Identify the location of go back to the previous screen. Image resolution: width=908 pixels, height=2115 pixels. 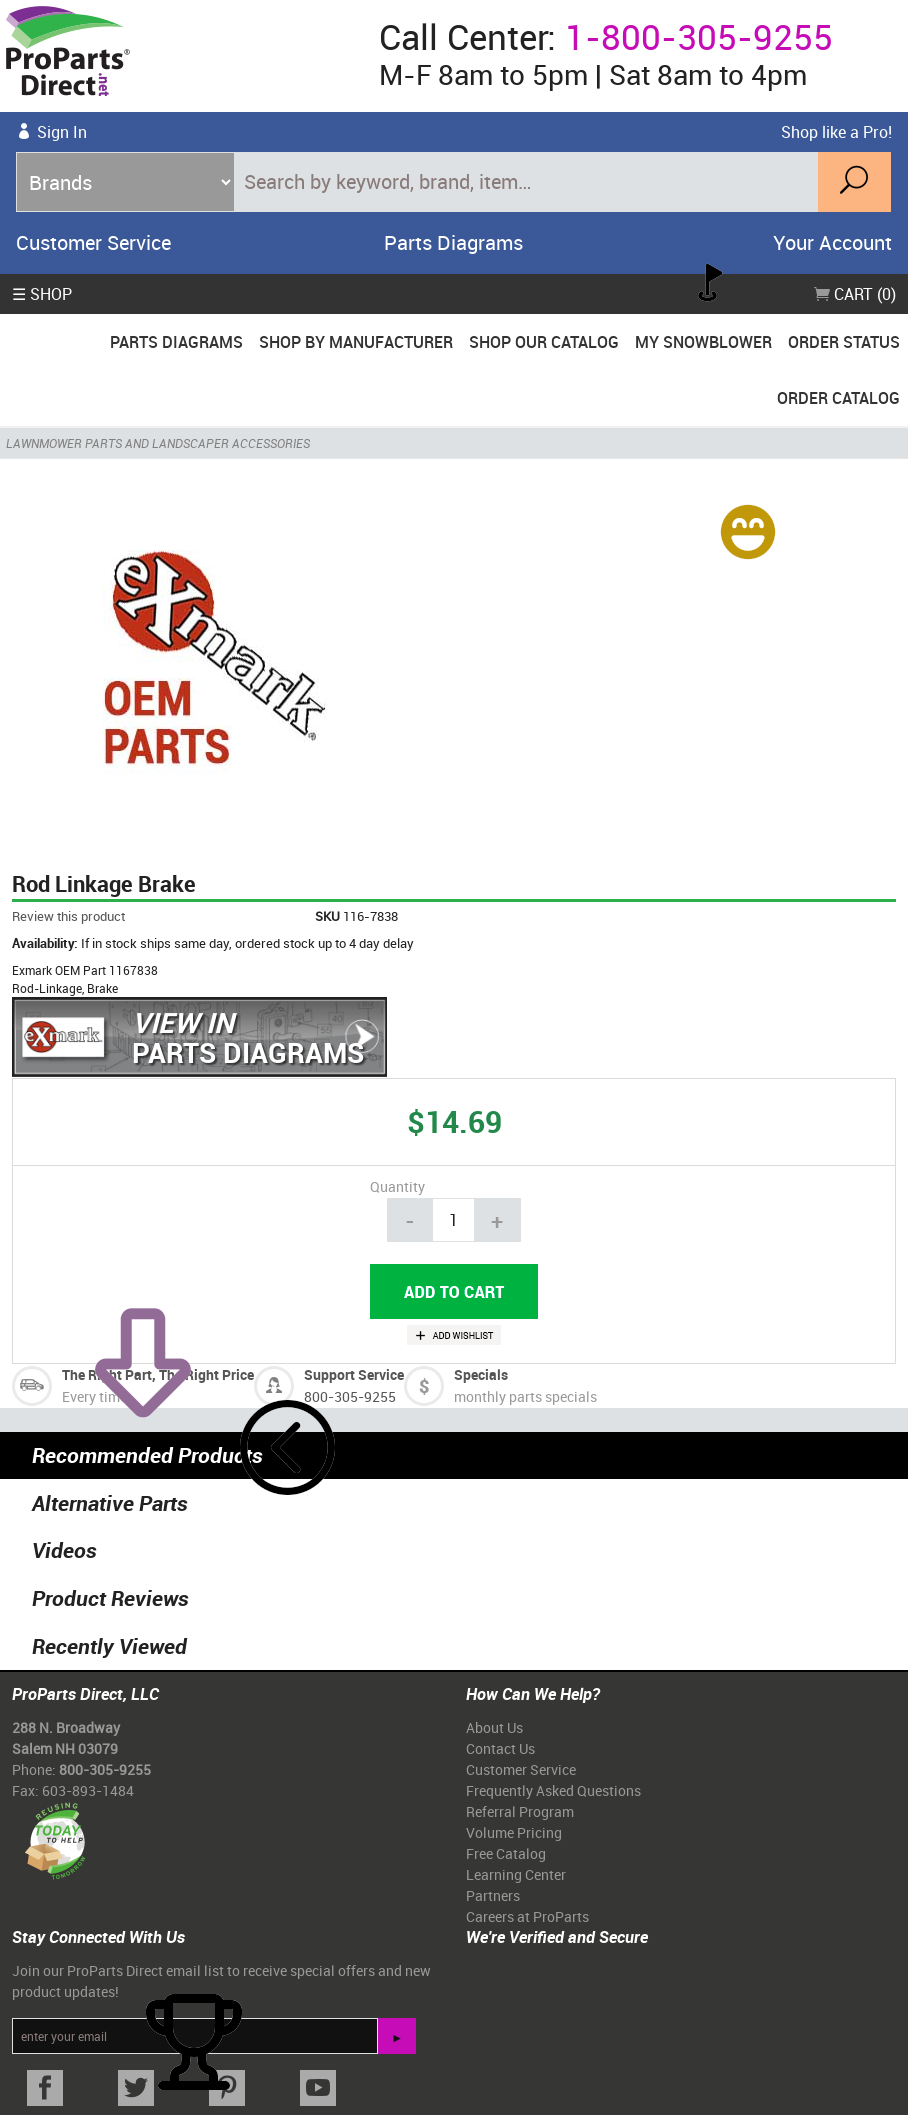
(287, 1447).